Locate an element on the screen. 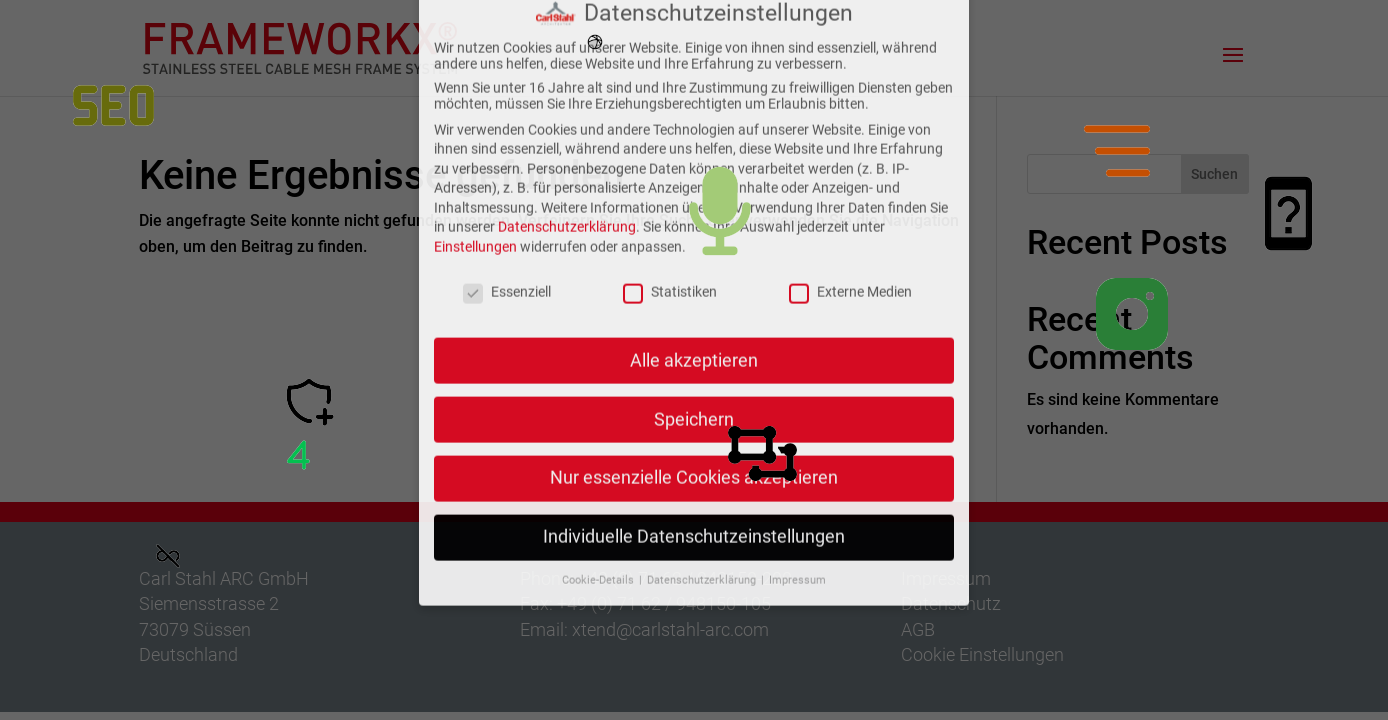 The height and width of the screenshot is (720, 1388). open navigation menu is located at coordinates (1117, 151).